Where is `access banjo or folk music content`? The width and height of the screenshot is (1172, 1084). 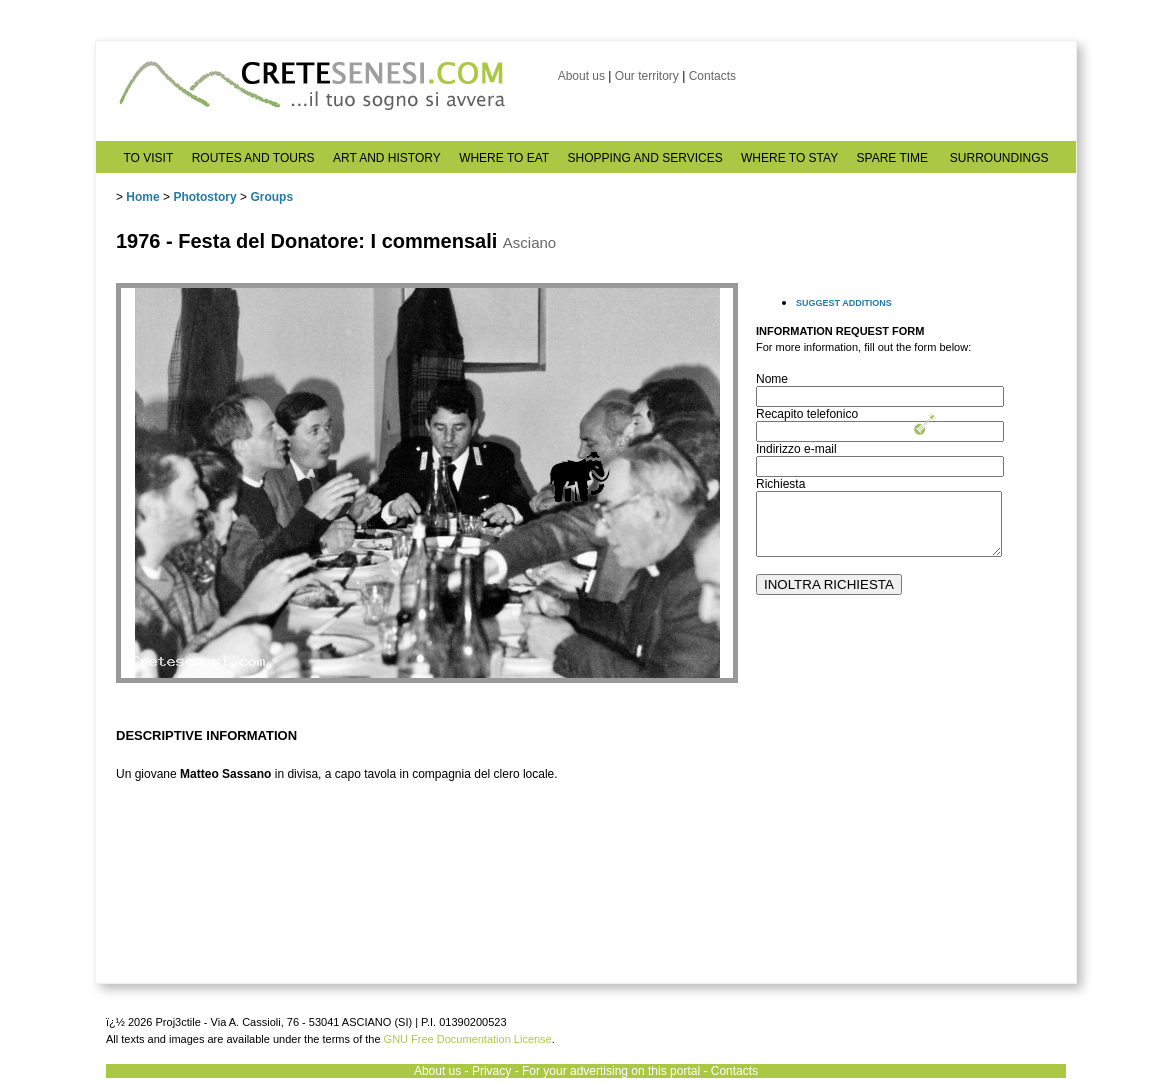
access banjo or folk music content is located at coordinates (925, 424).